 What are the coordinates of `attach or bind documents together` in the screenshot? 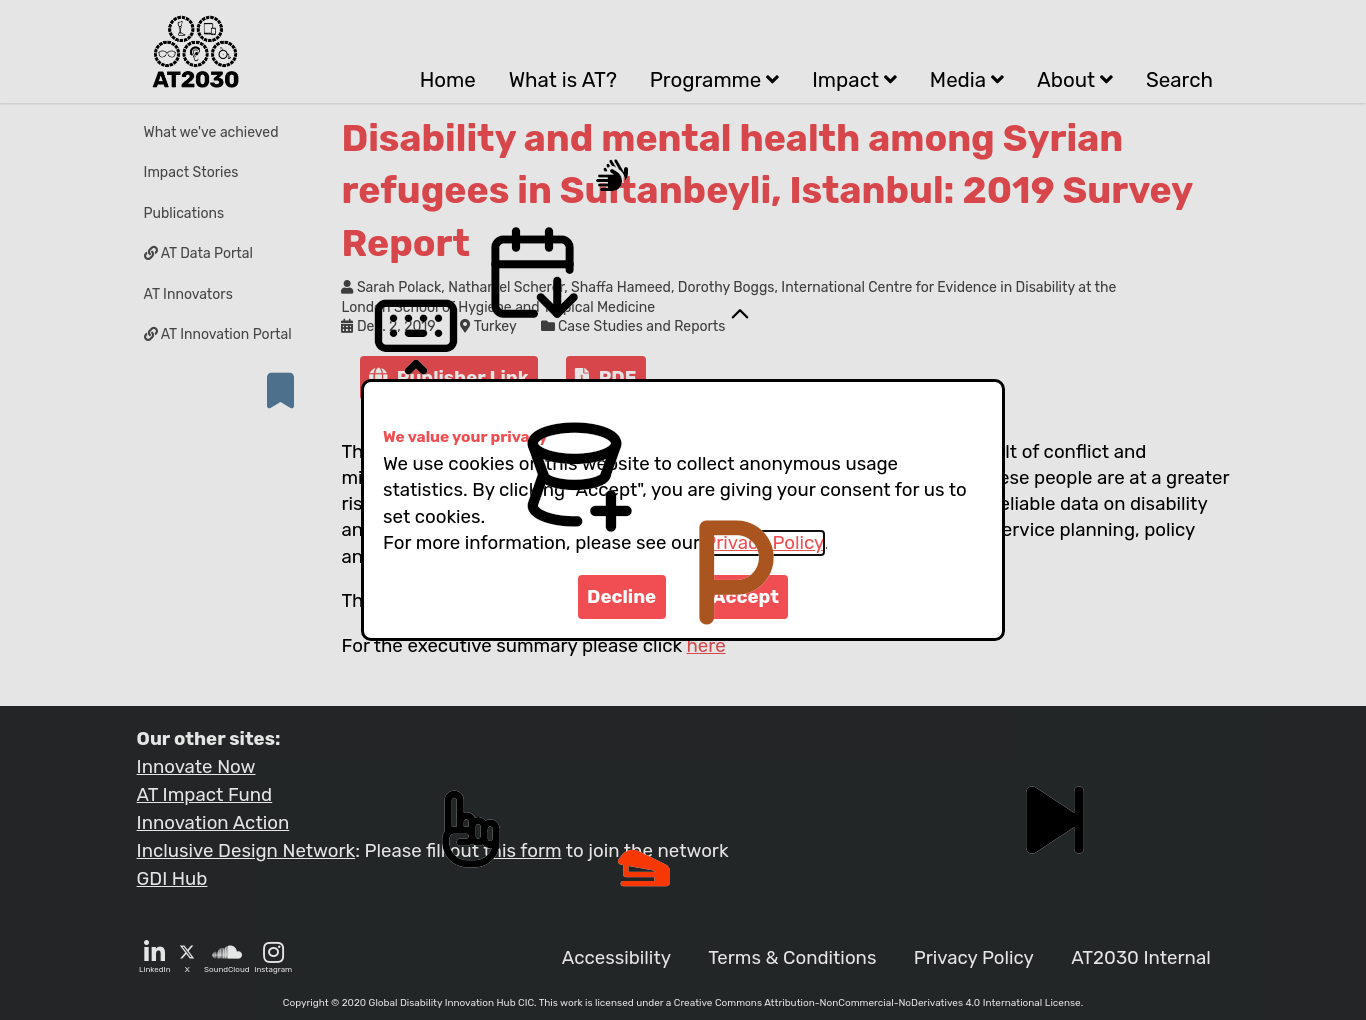 It's located at (644, 868).